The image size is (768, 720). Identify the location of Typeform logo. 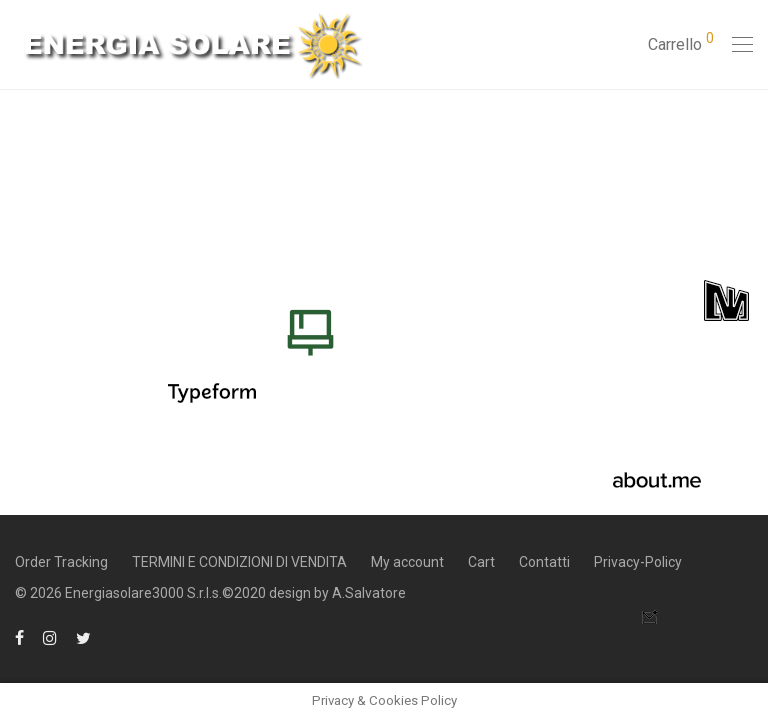
(212, 393).